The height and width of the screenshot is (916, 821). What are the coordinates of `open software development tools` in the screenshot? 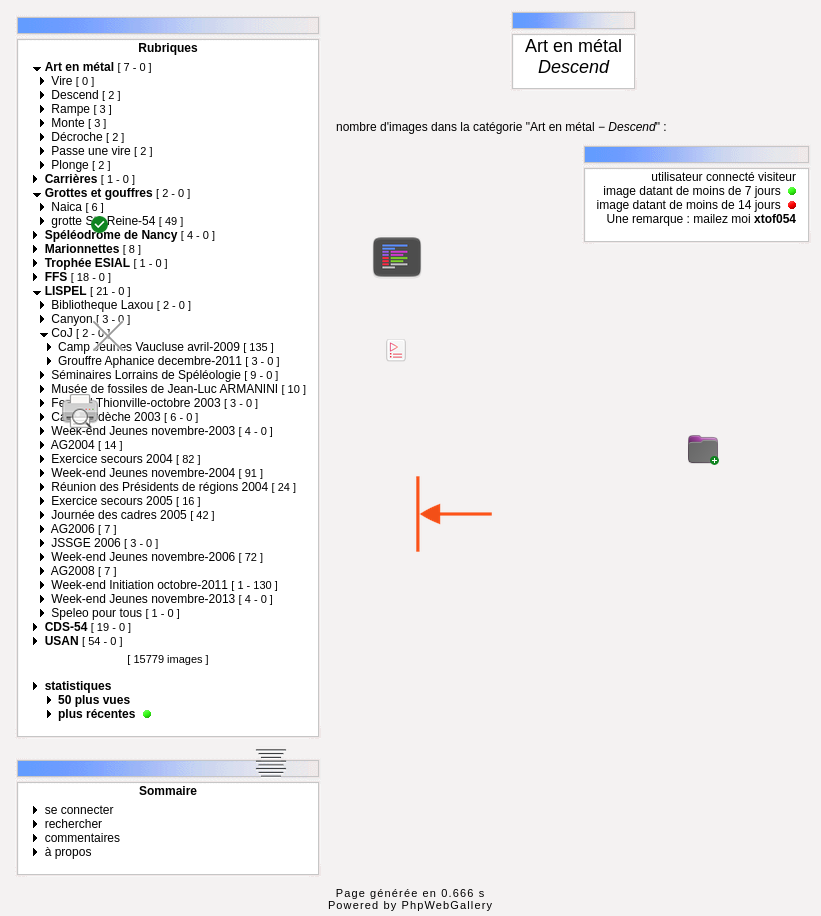 It's located at (397, 257).